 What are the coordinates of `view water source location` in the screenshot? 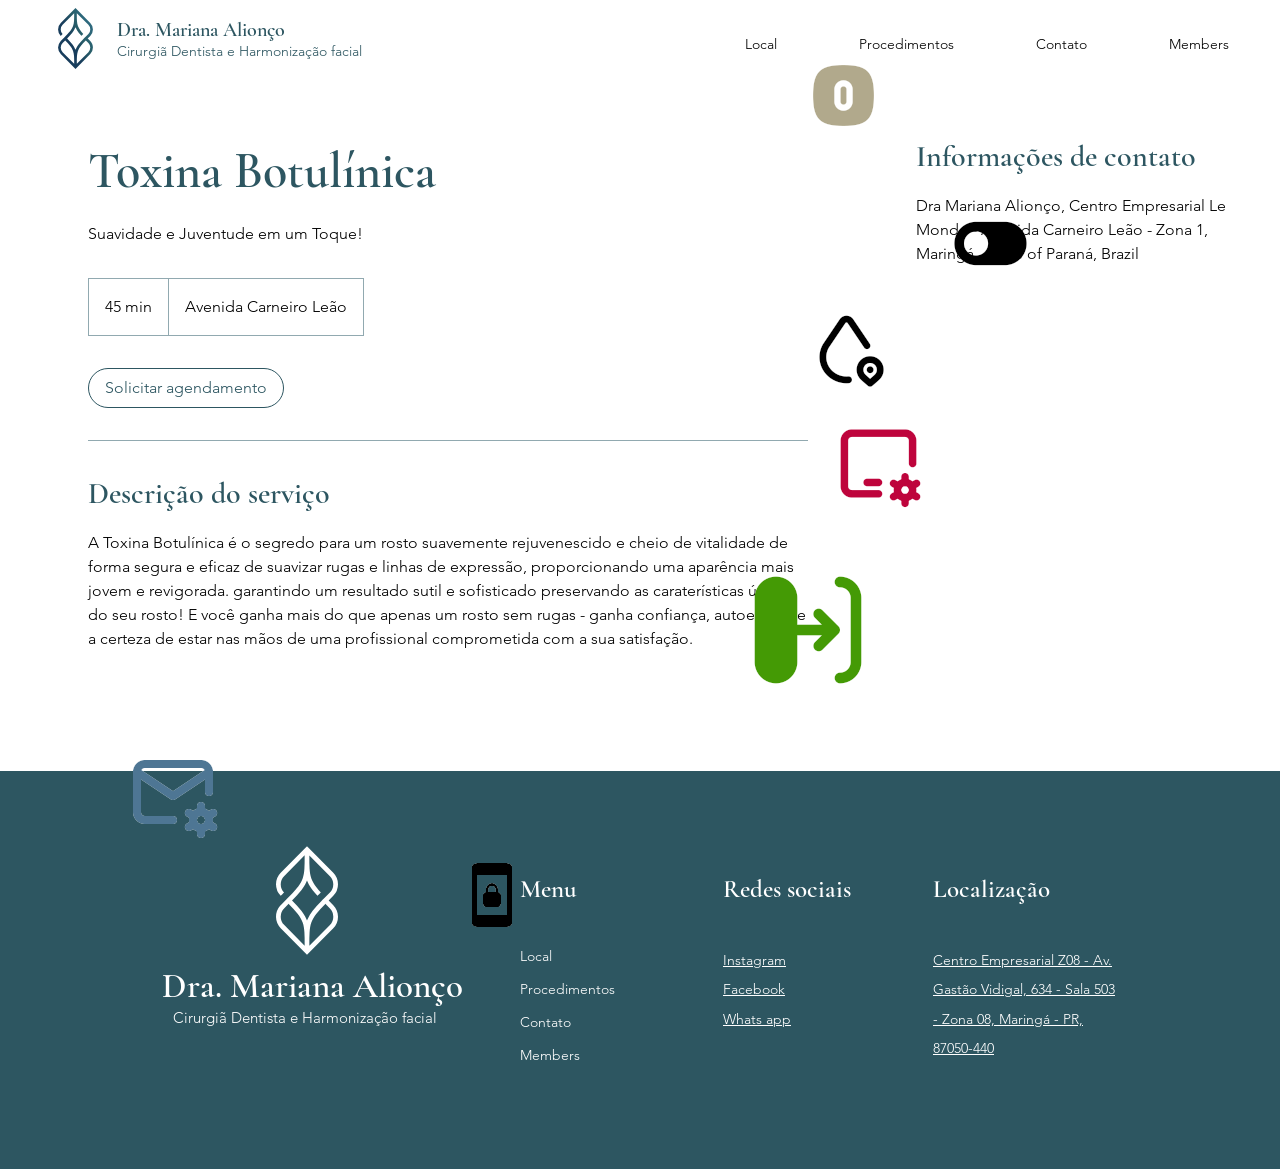 It's located at (846, 349).